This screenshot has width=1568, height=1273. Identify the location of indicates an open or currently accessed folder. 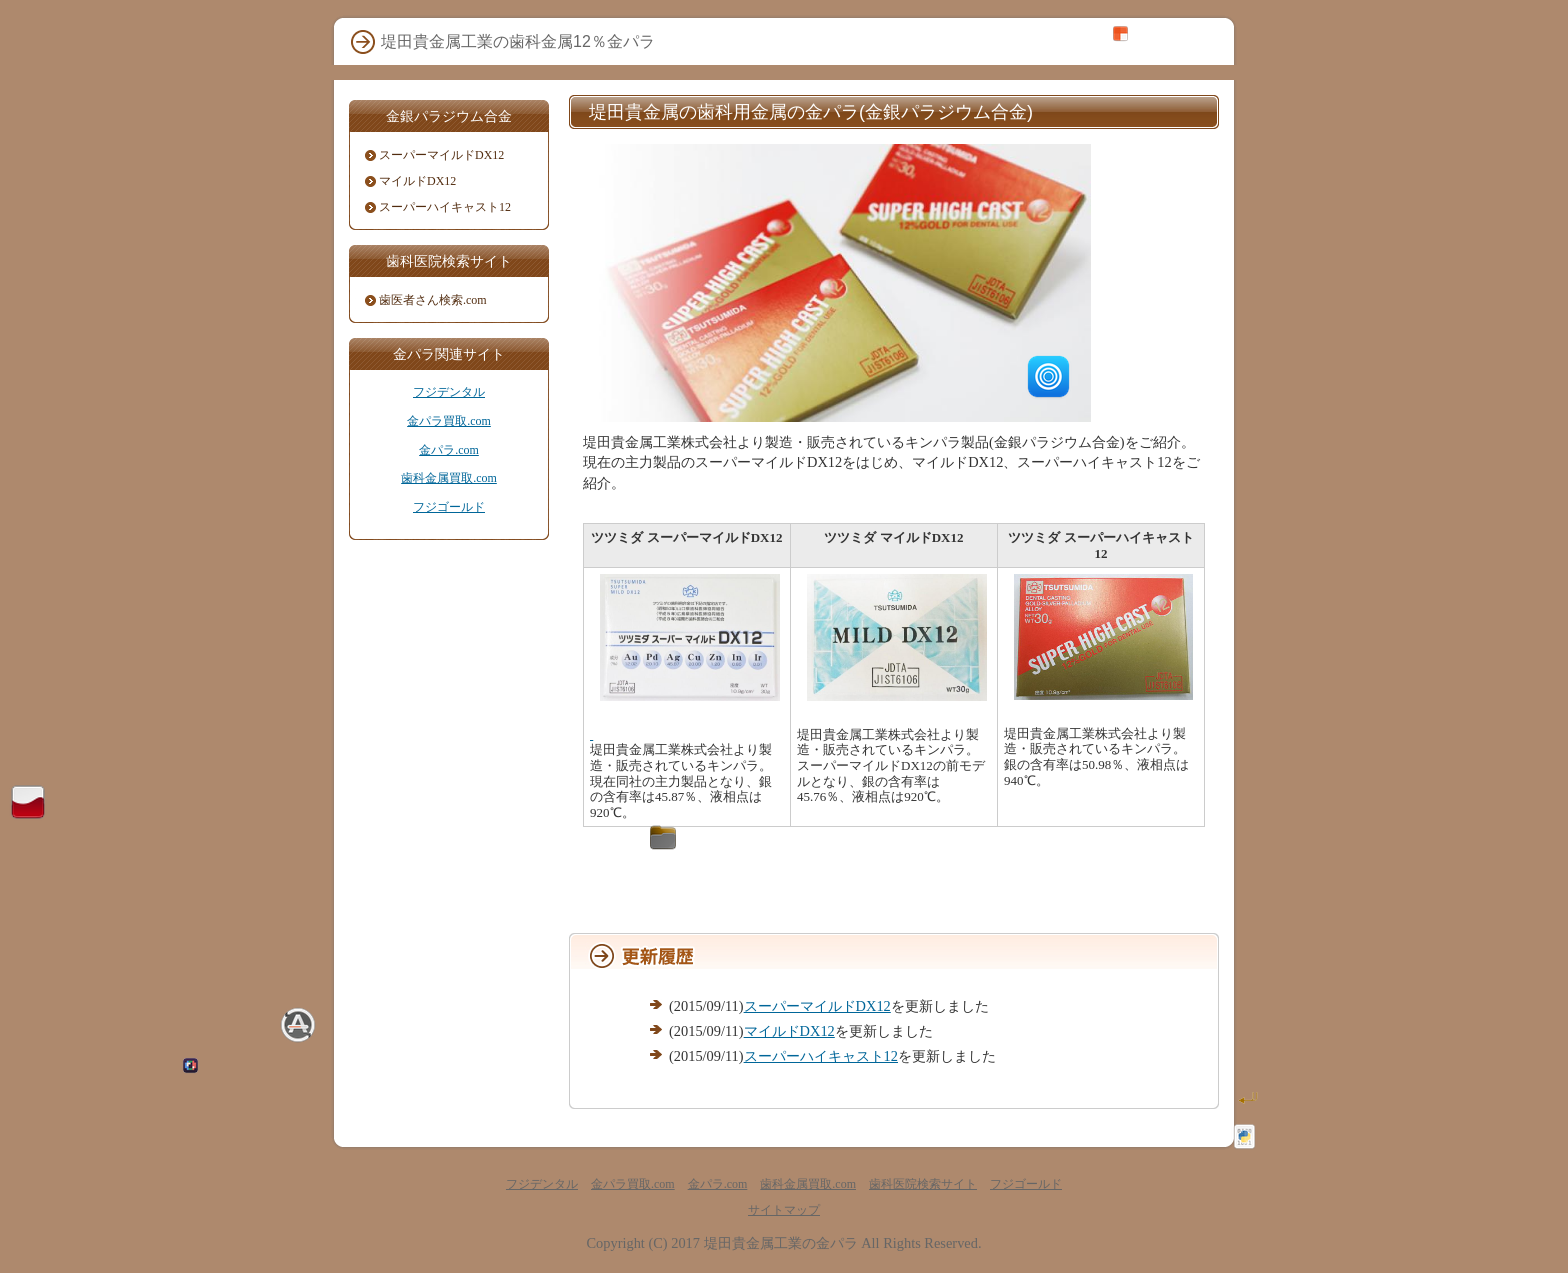
(663, 837).